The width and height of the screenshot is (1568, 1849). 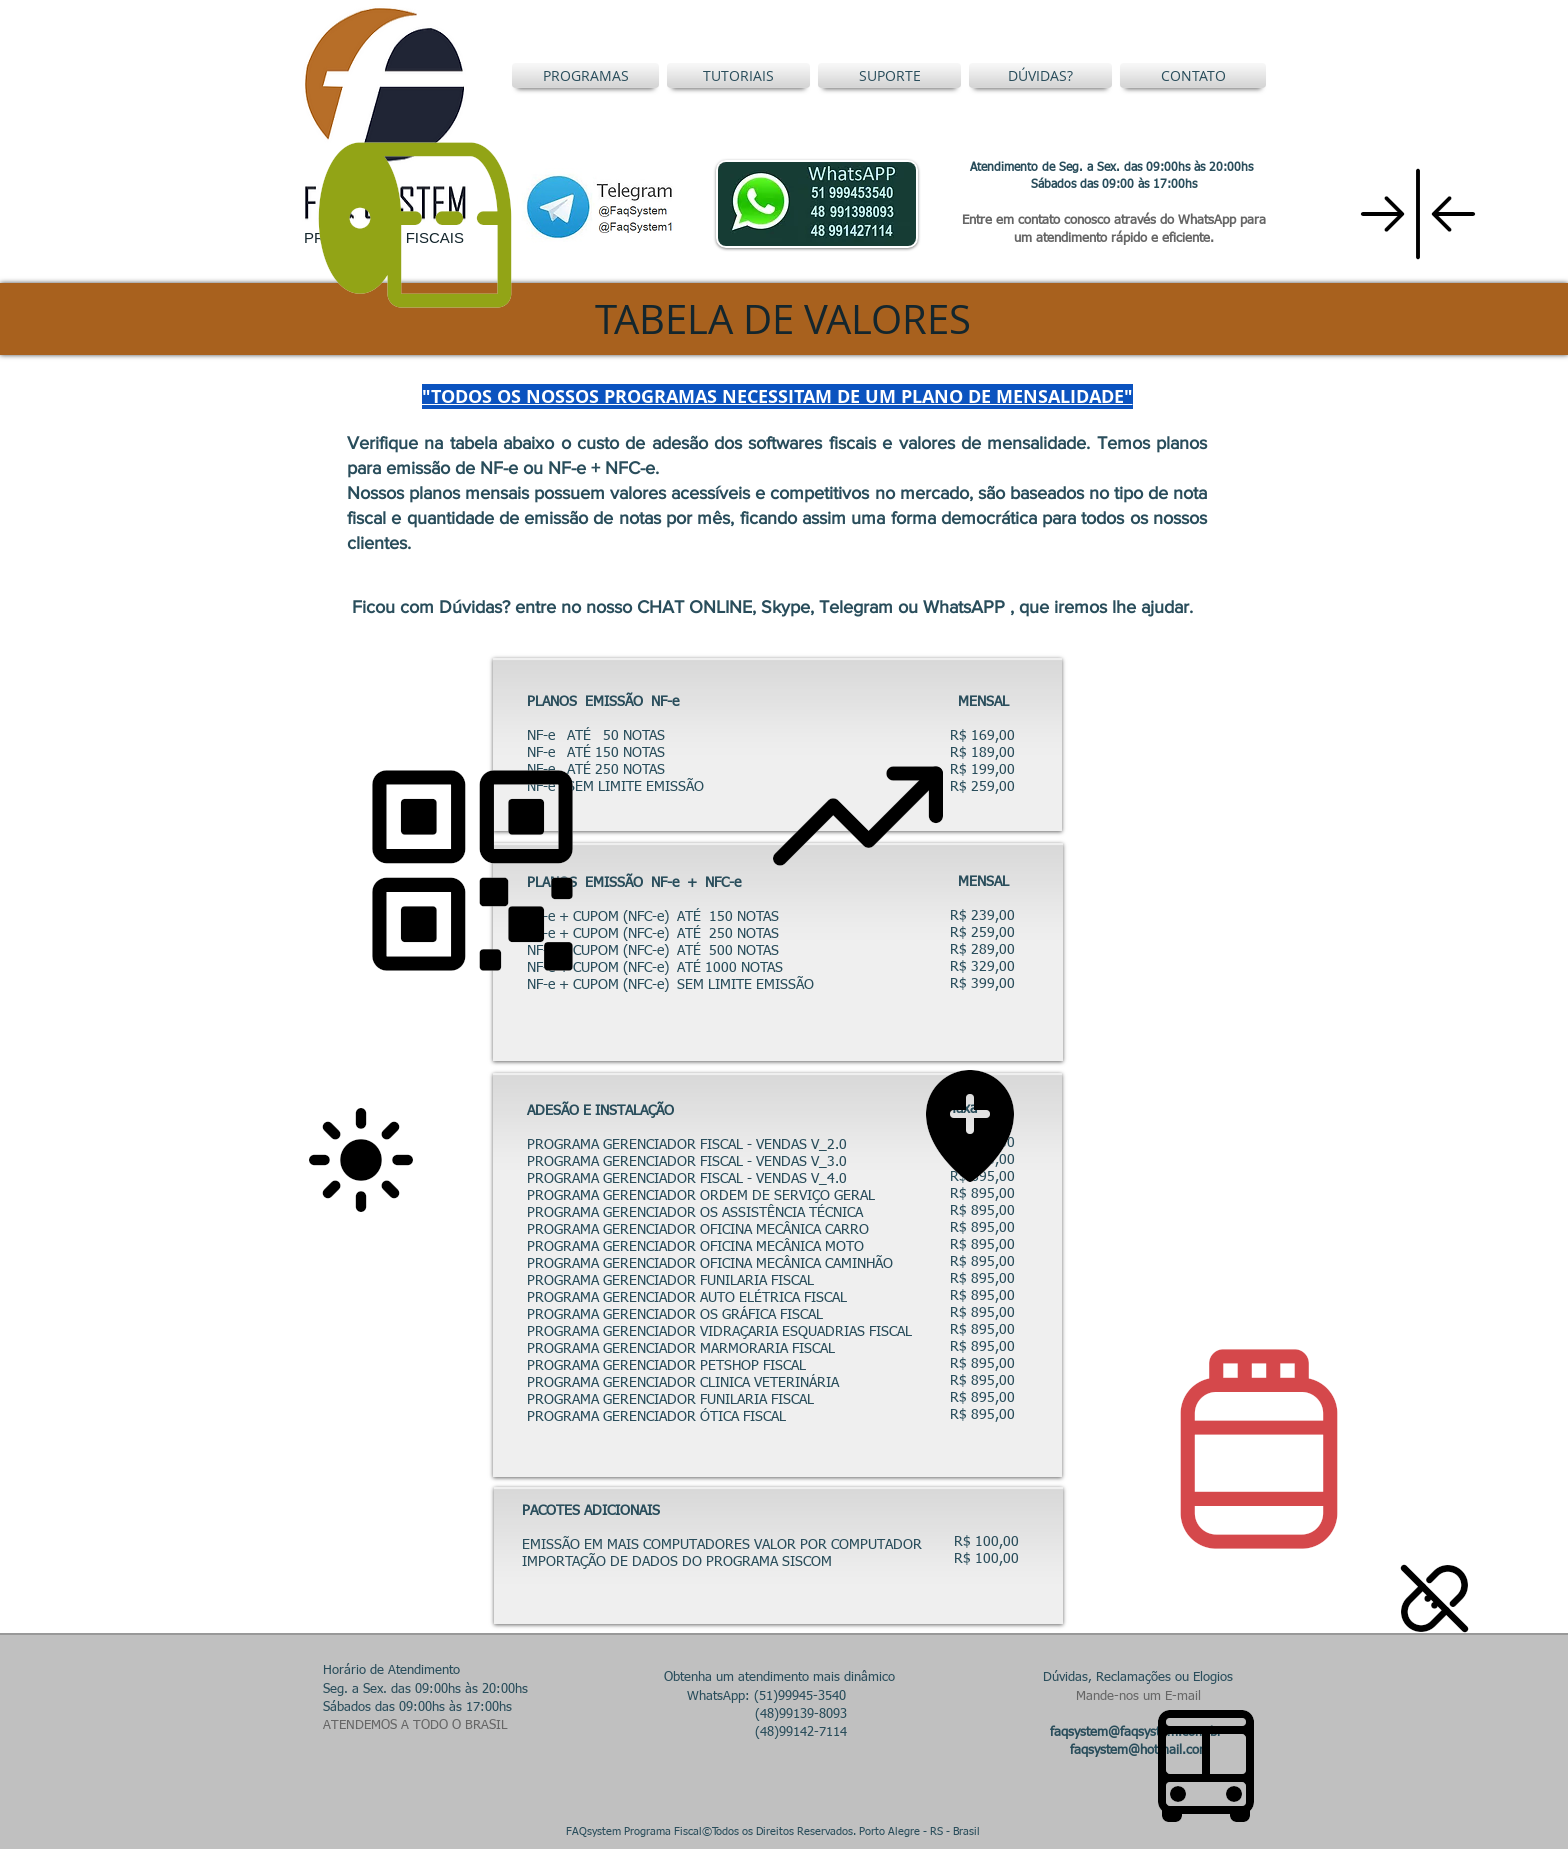 I want to click on view trending or popular content, so click(x=858, y=816).